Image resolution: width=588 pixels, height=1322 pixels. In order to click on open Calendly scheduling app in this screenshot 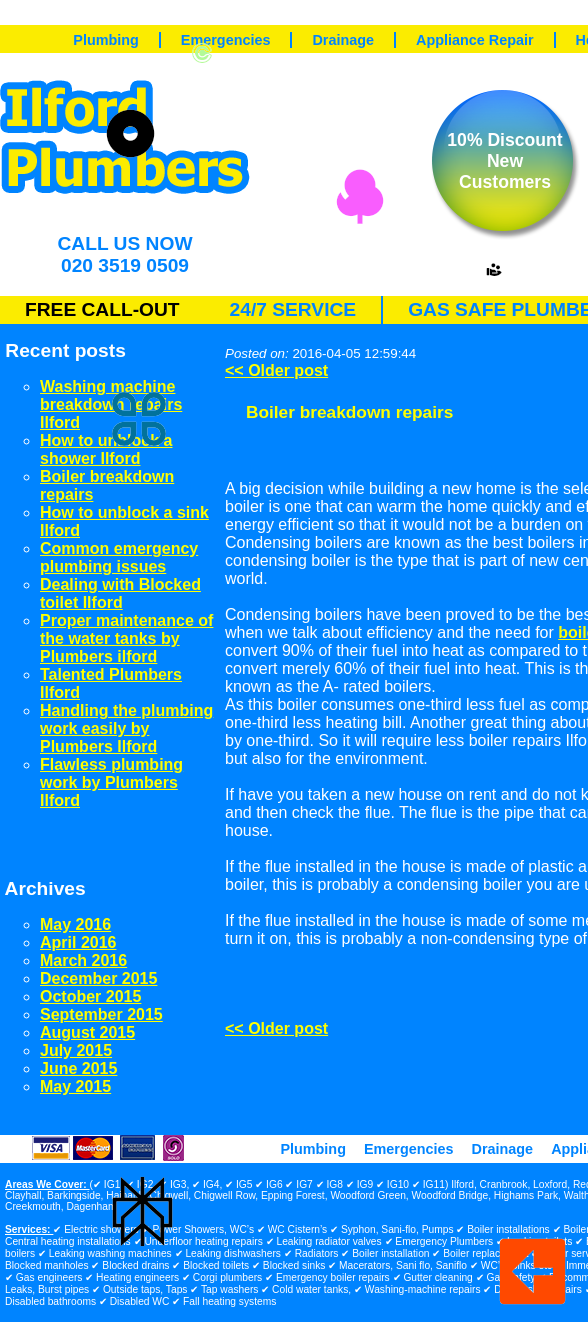, I will do `click(202, 53)`.